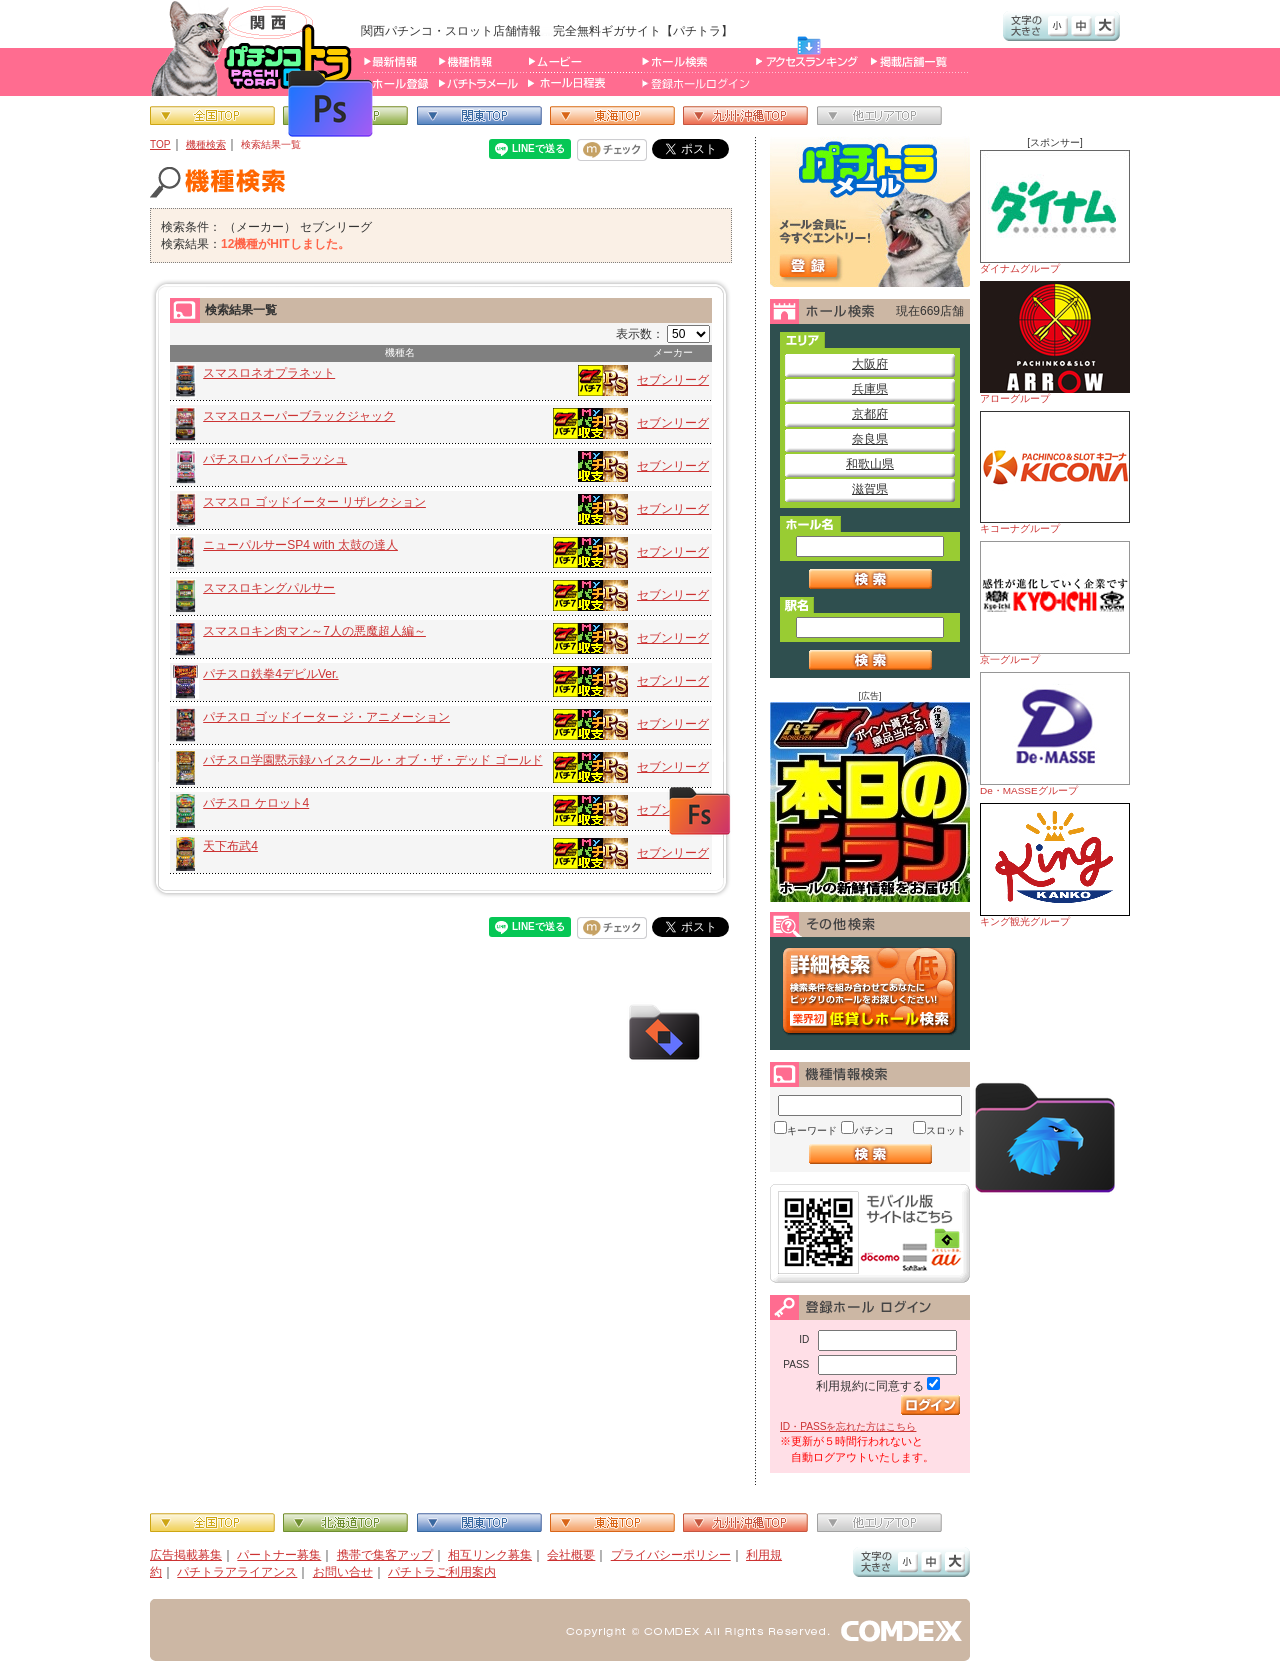  What do you see at coordinates (699, 812) in the screenshot?
I see `open adobe fuse project folder` at bounding box center [699, 812].